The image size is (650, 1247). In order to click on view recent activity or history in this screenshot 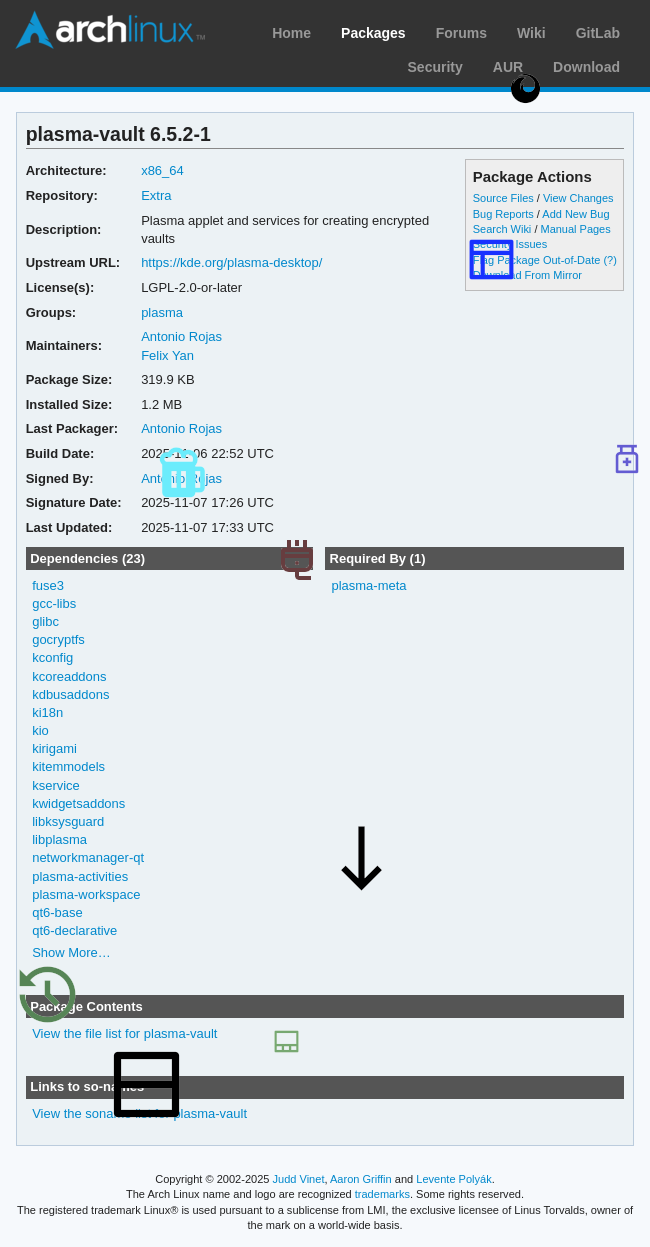, I will do `click(47, 994)`.